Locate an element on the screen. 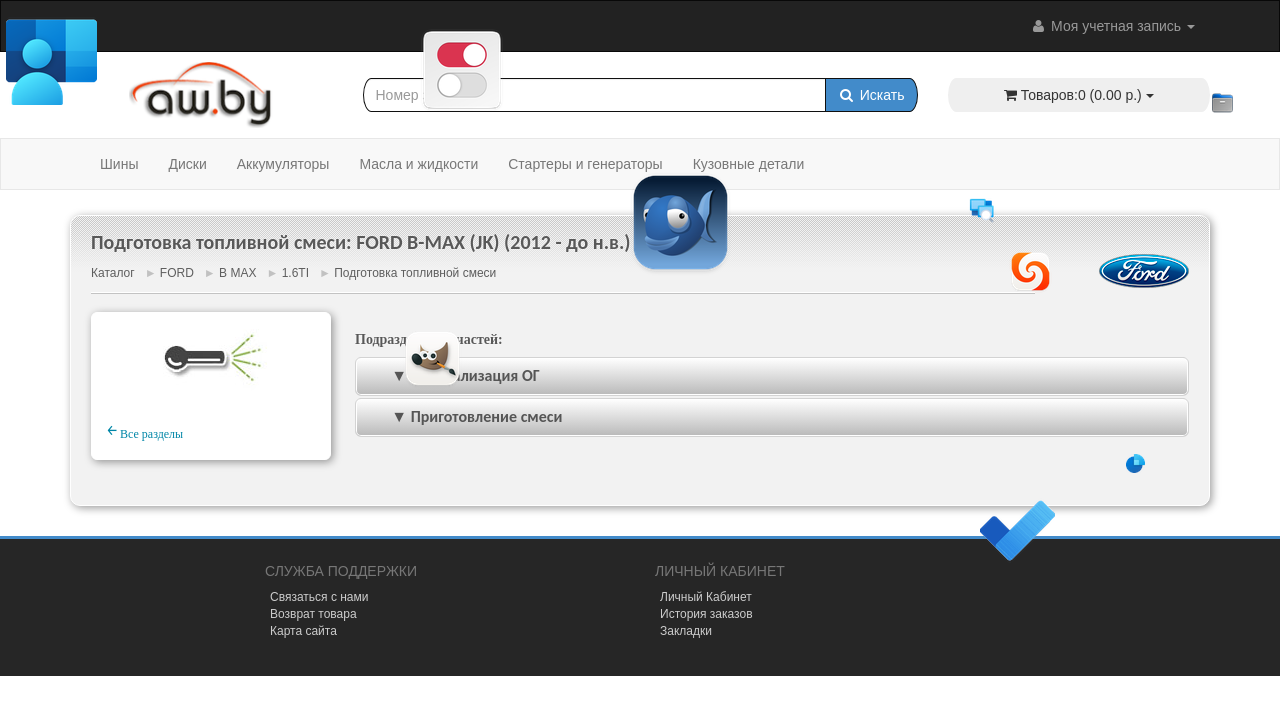 This screenshot has width=1280, height=720. open bluefish text editor is located at coordinates (680, 222).